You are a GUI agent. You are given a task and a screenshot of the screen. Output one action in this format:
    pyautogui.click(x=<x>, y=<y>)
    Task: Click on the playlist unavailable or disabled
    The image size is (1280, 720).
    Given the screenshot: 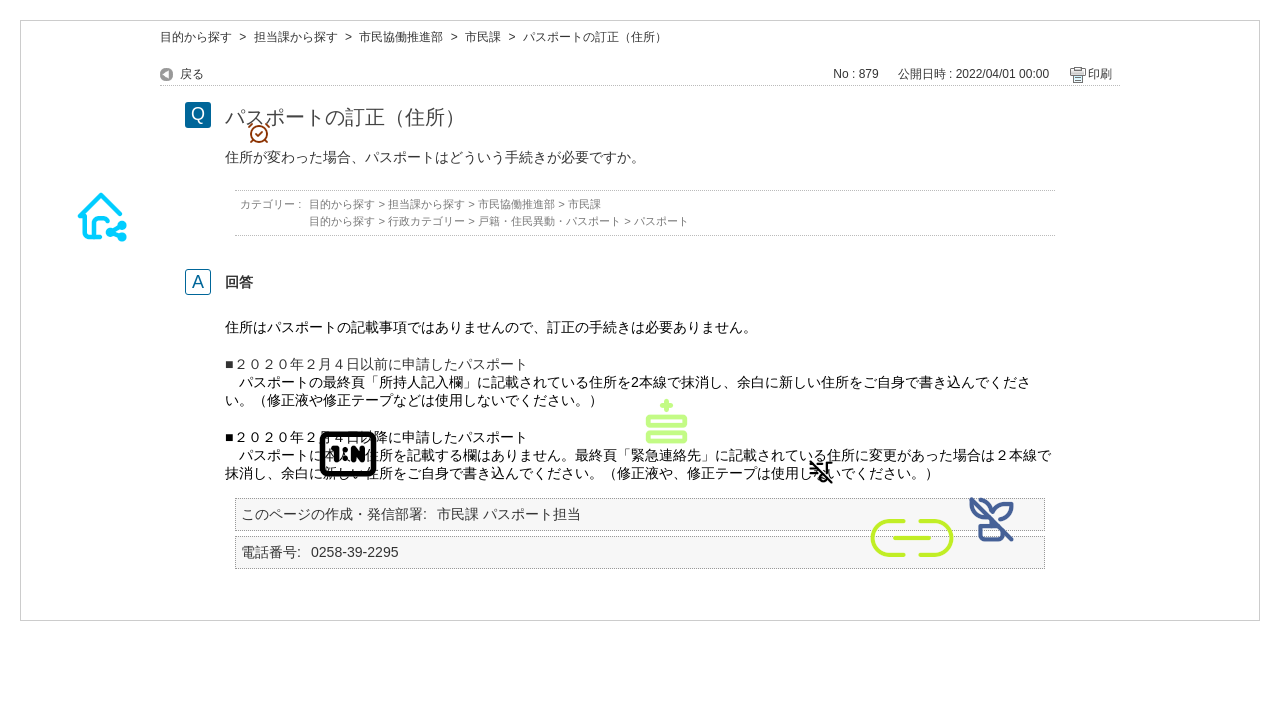 What is the action you would take?
    pyautogui.click(x=821, y=472)
    